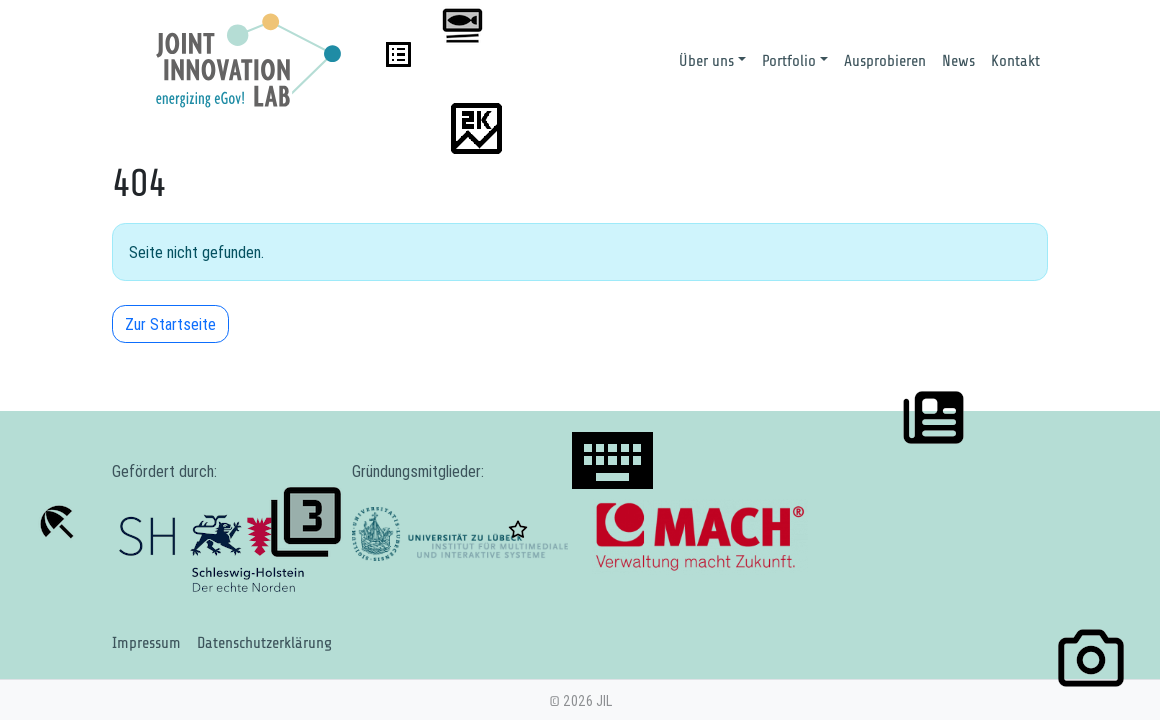  I want to click on add item to favorites, so click(518, 530).